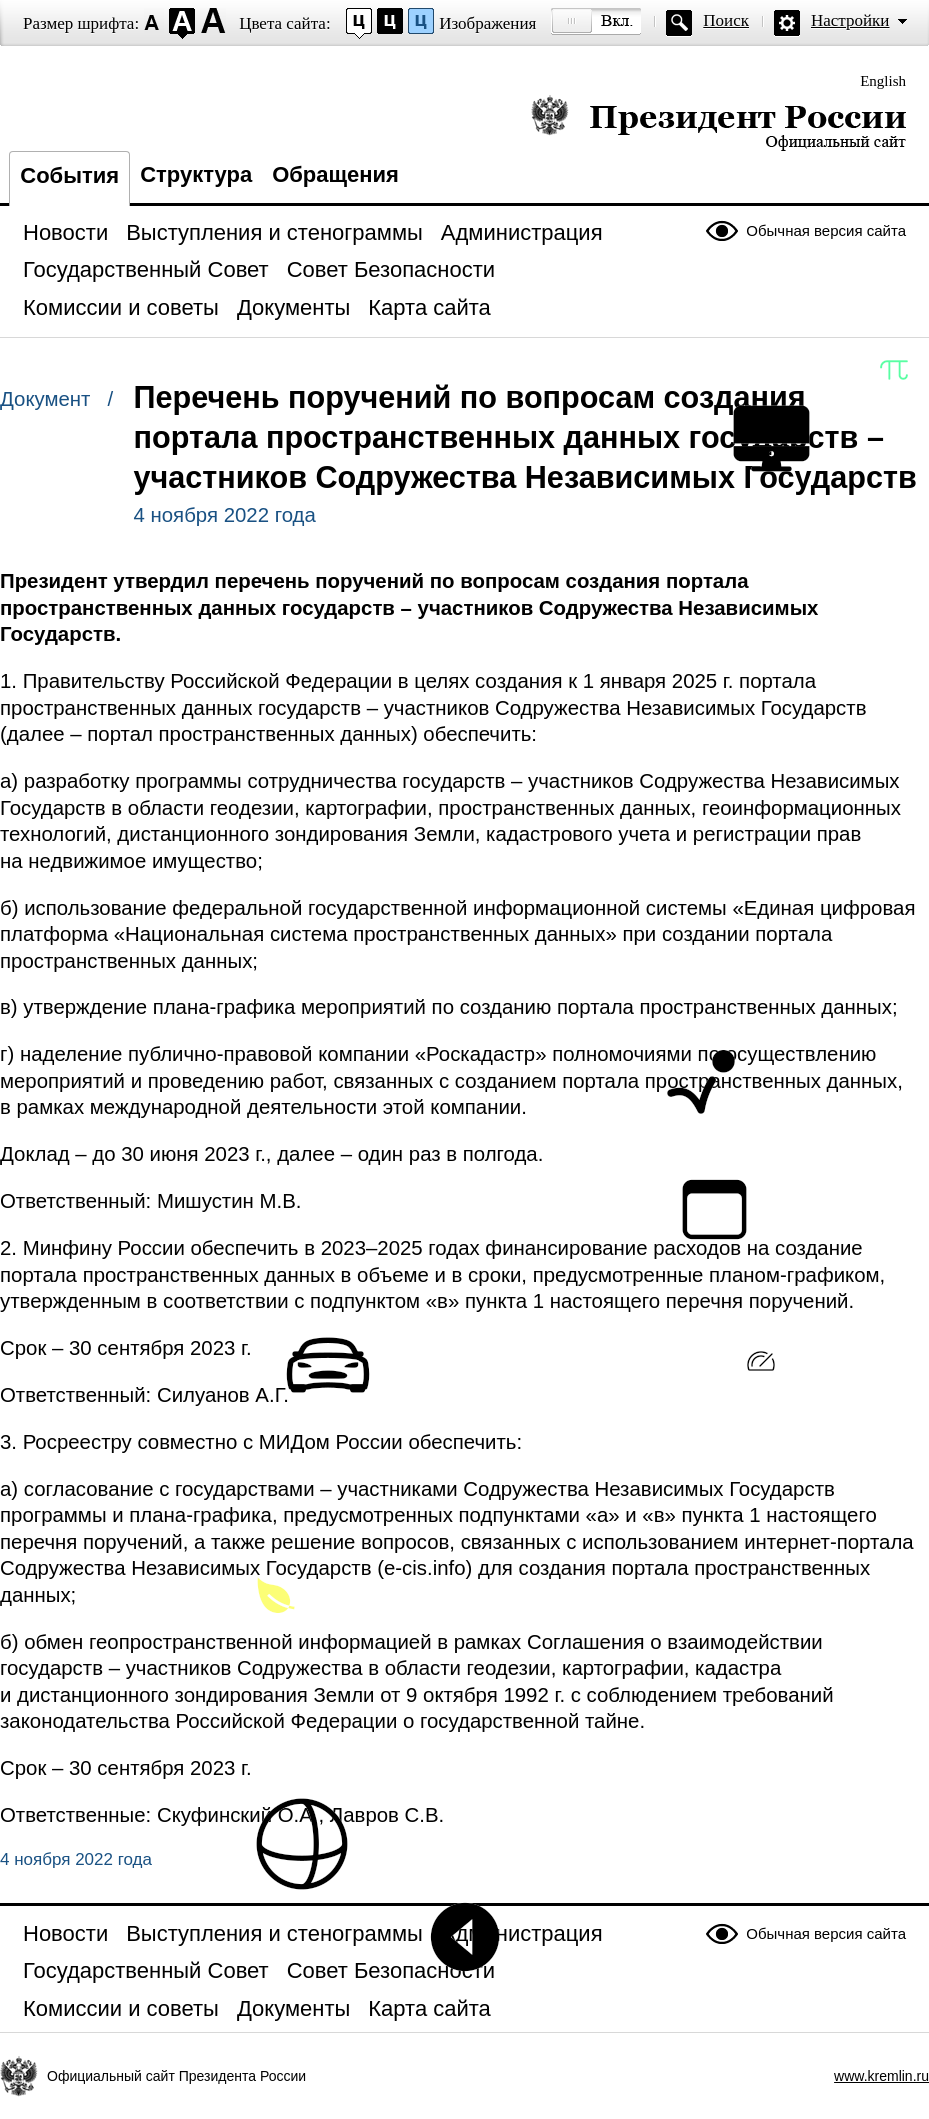  I want to click on view speed or performance metrics, so click(761, 1362).